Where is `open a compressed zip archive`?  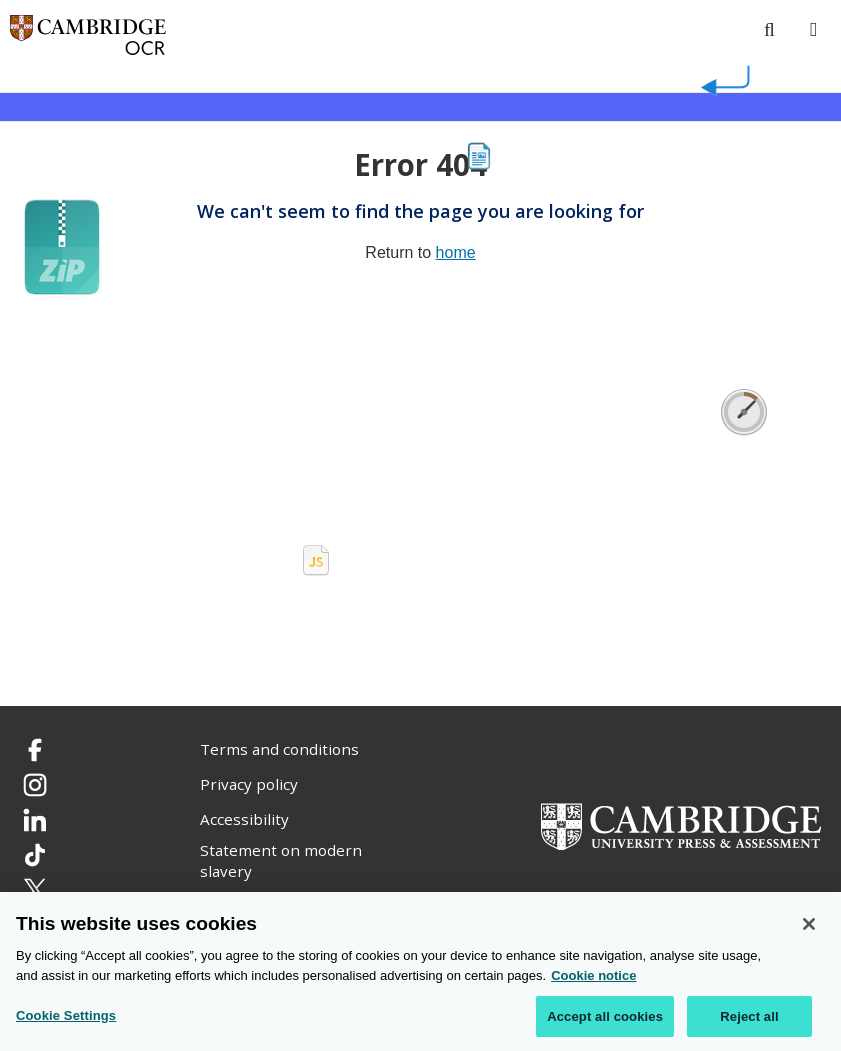 open a compressed zip archive is located at coordinates (62, 247).